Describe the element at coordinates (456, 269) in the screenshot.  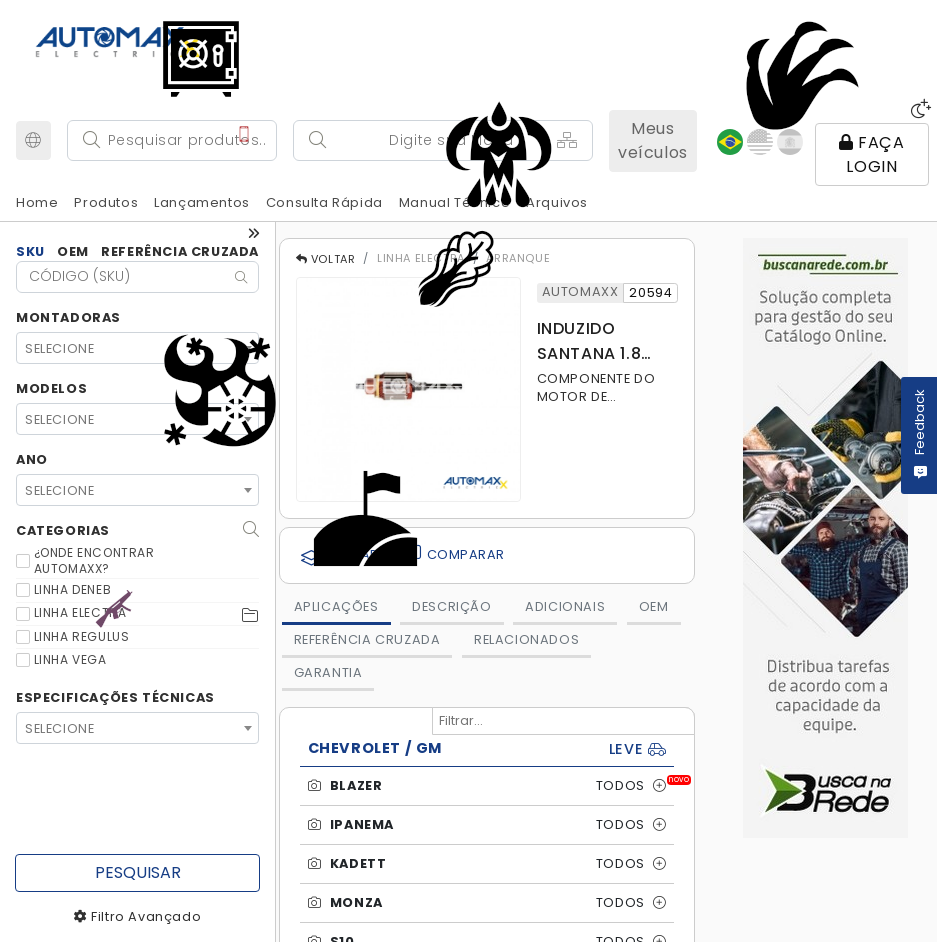
I see `select bok choy as an ingredient` at that location.